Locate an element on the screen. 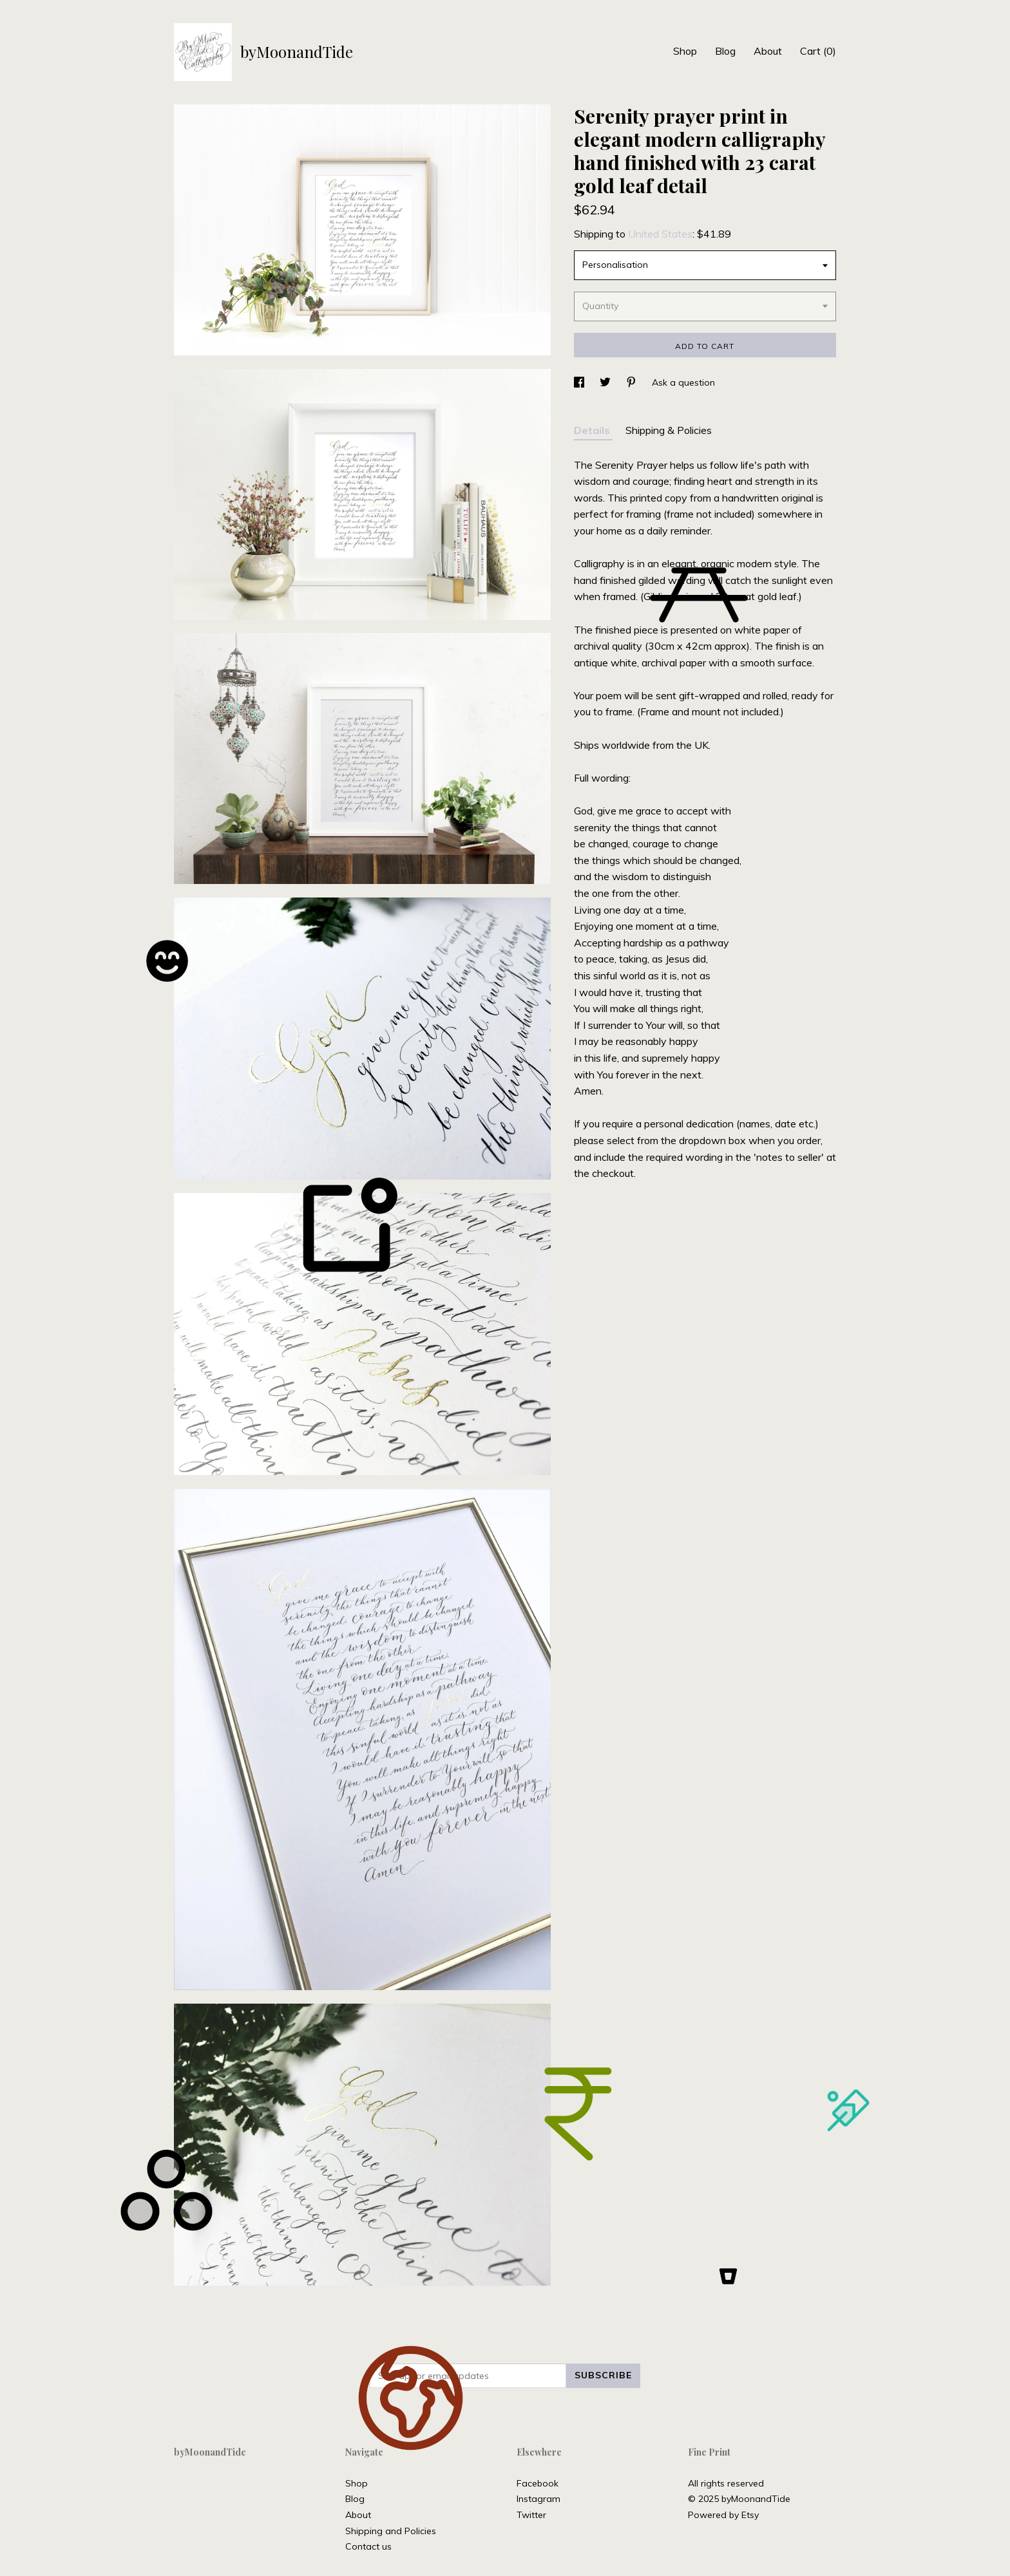  switch to international or regional settings is located at coordinates (410, 2398).